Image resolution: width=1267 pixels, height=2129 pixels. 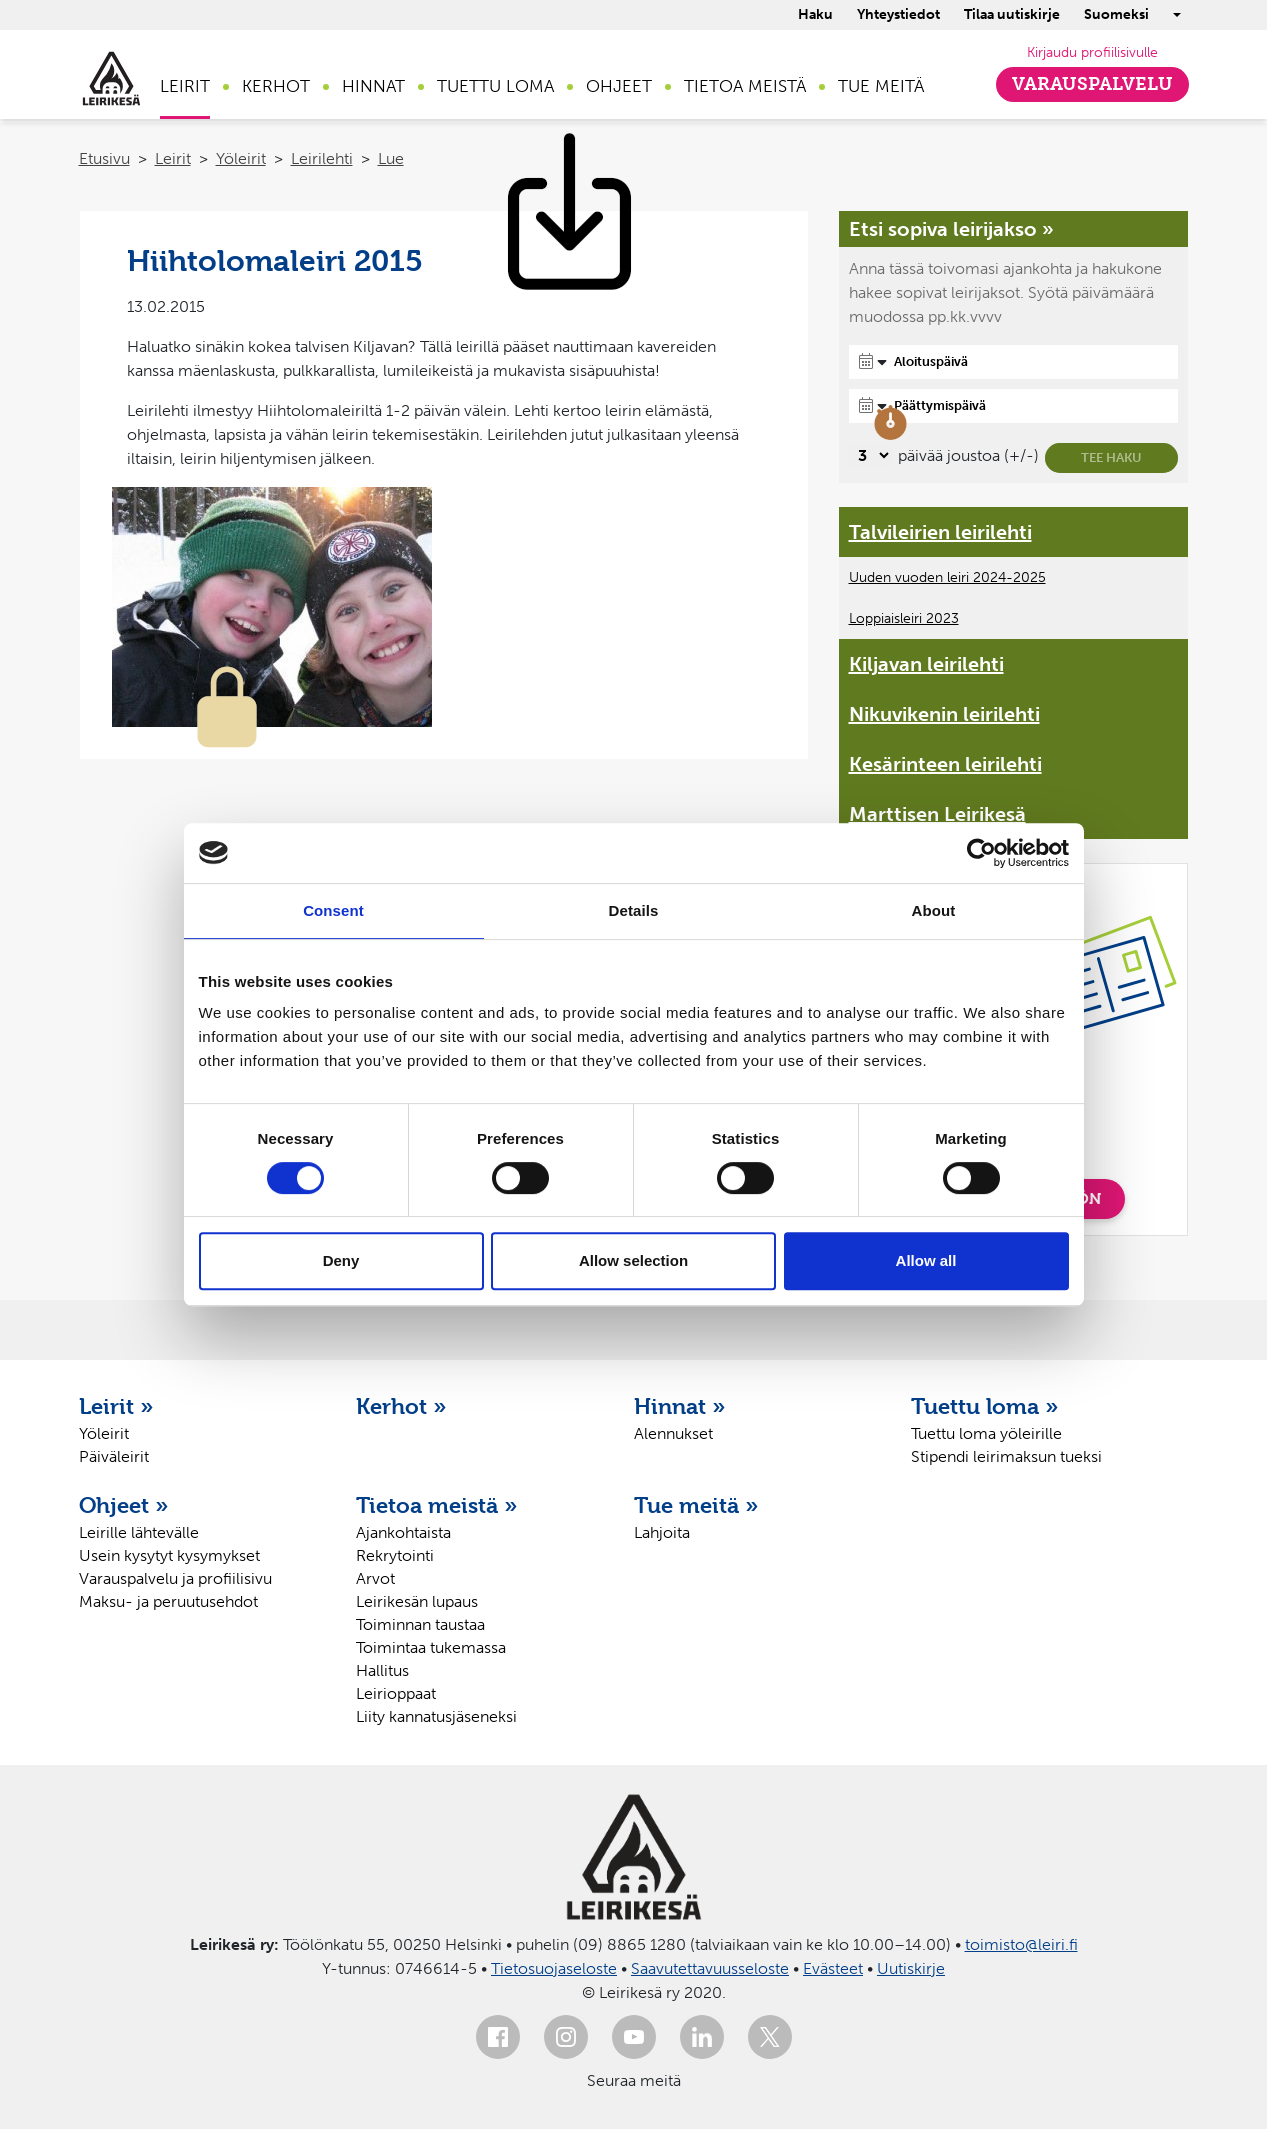 I want to click on indicates a locked or secured item, so click(x=227, y=707).